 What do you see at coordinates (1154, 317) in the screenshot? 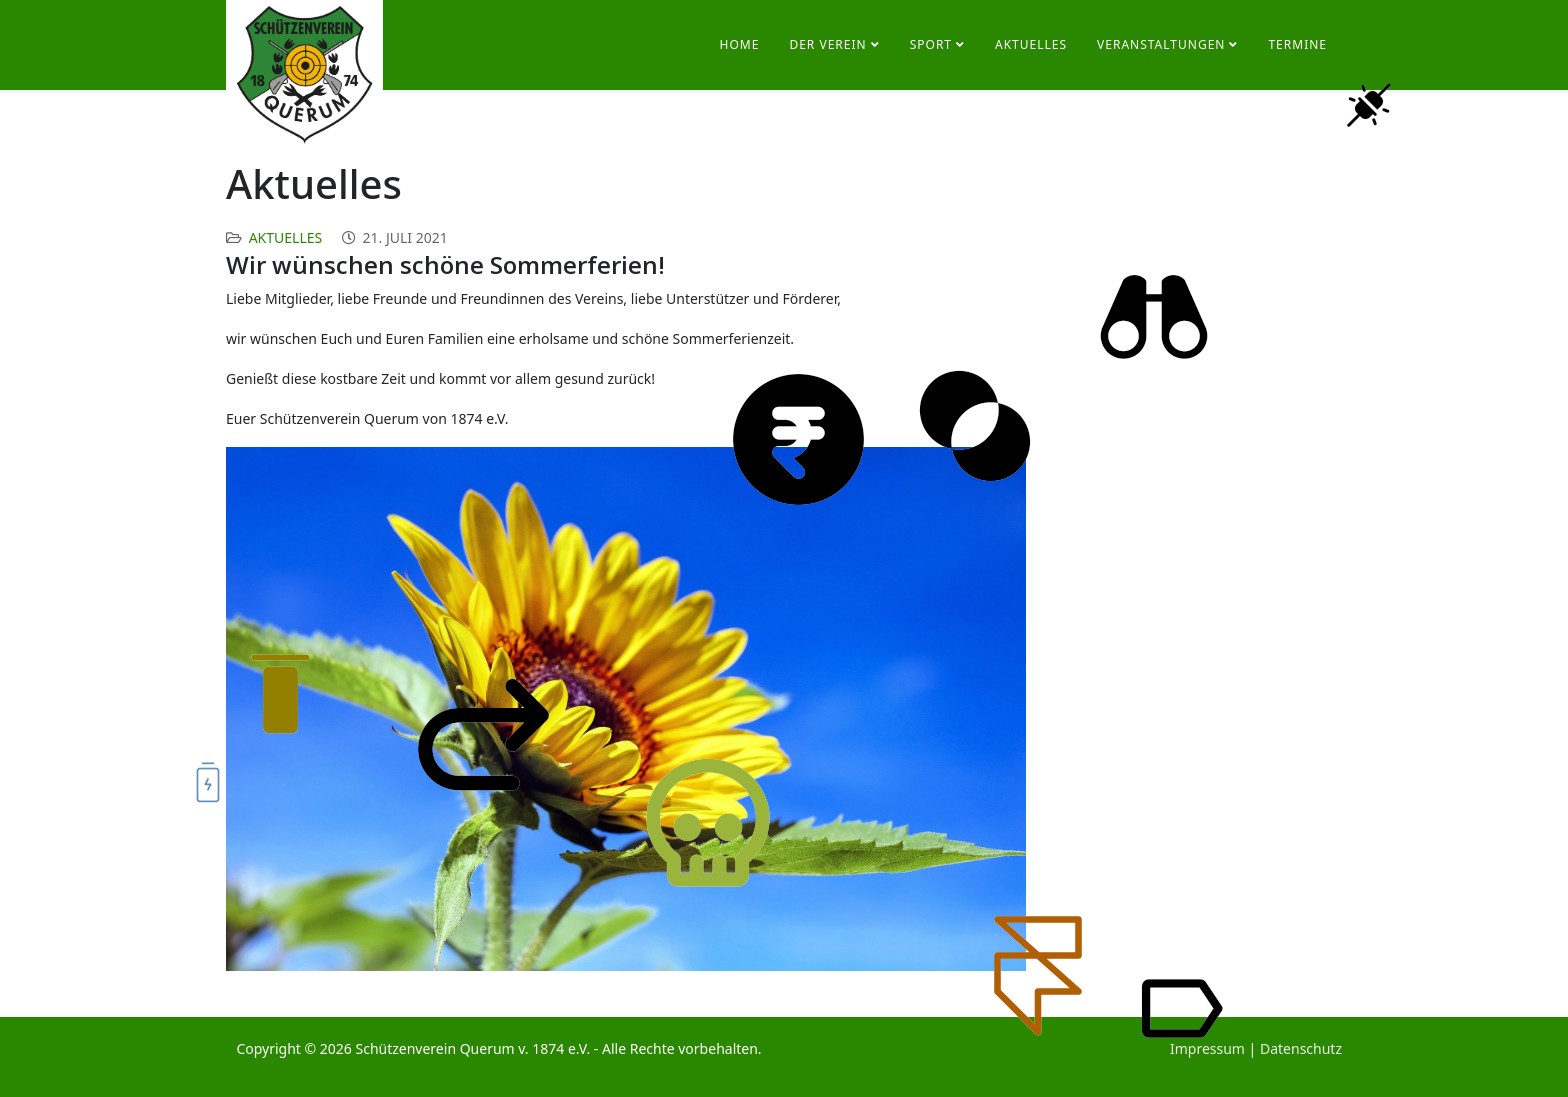
I see `search or explore content` at bounding box center [1154, 317].